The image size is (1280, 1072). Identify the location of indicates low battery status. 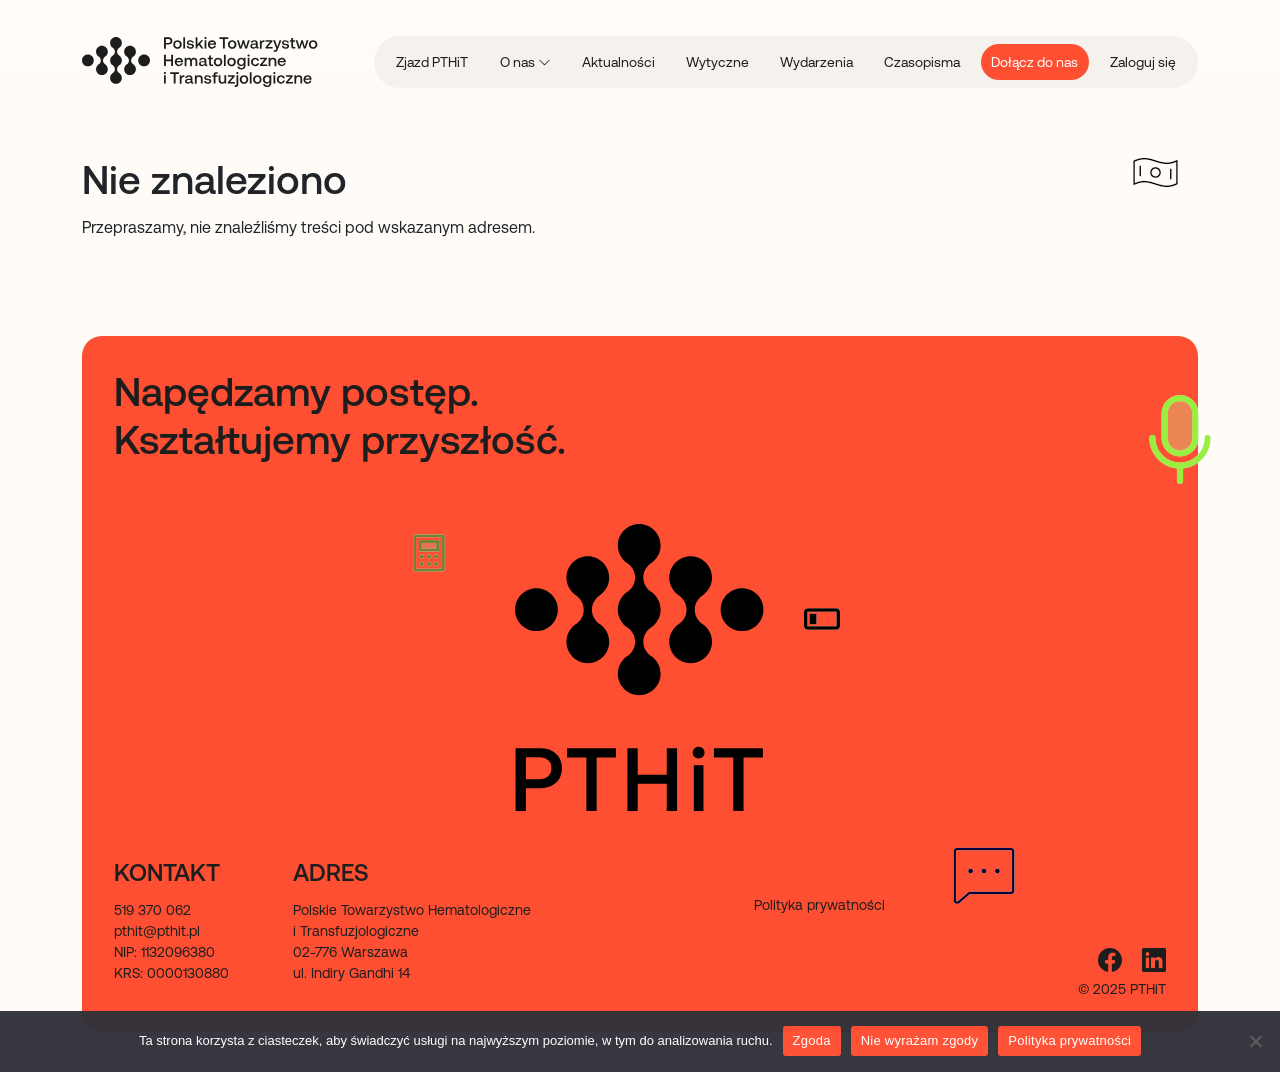
(822, 619).